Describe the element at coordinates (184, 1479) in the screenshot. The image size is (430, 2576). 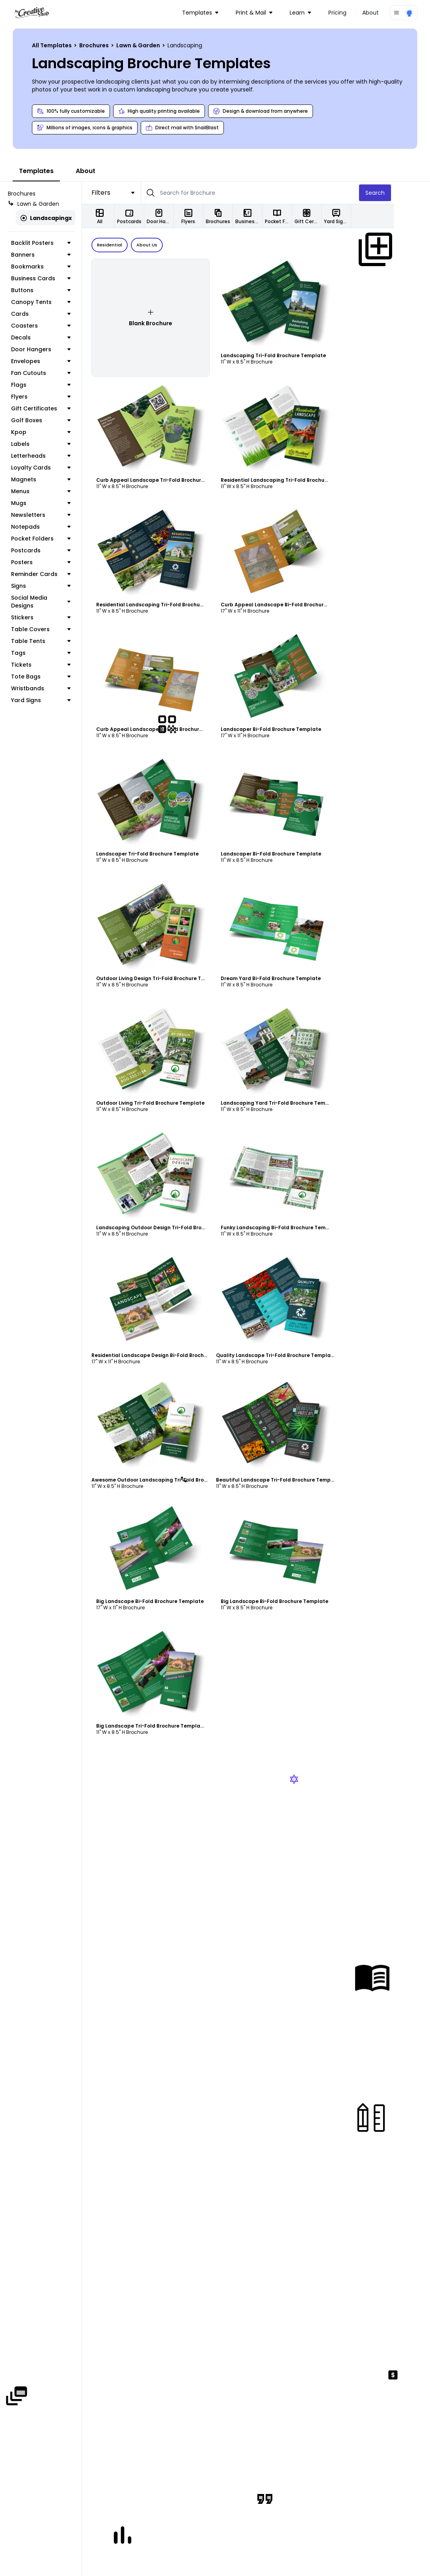
I see `access phone or call settings` at that location.